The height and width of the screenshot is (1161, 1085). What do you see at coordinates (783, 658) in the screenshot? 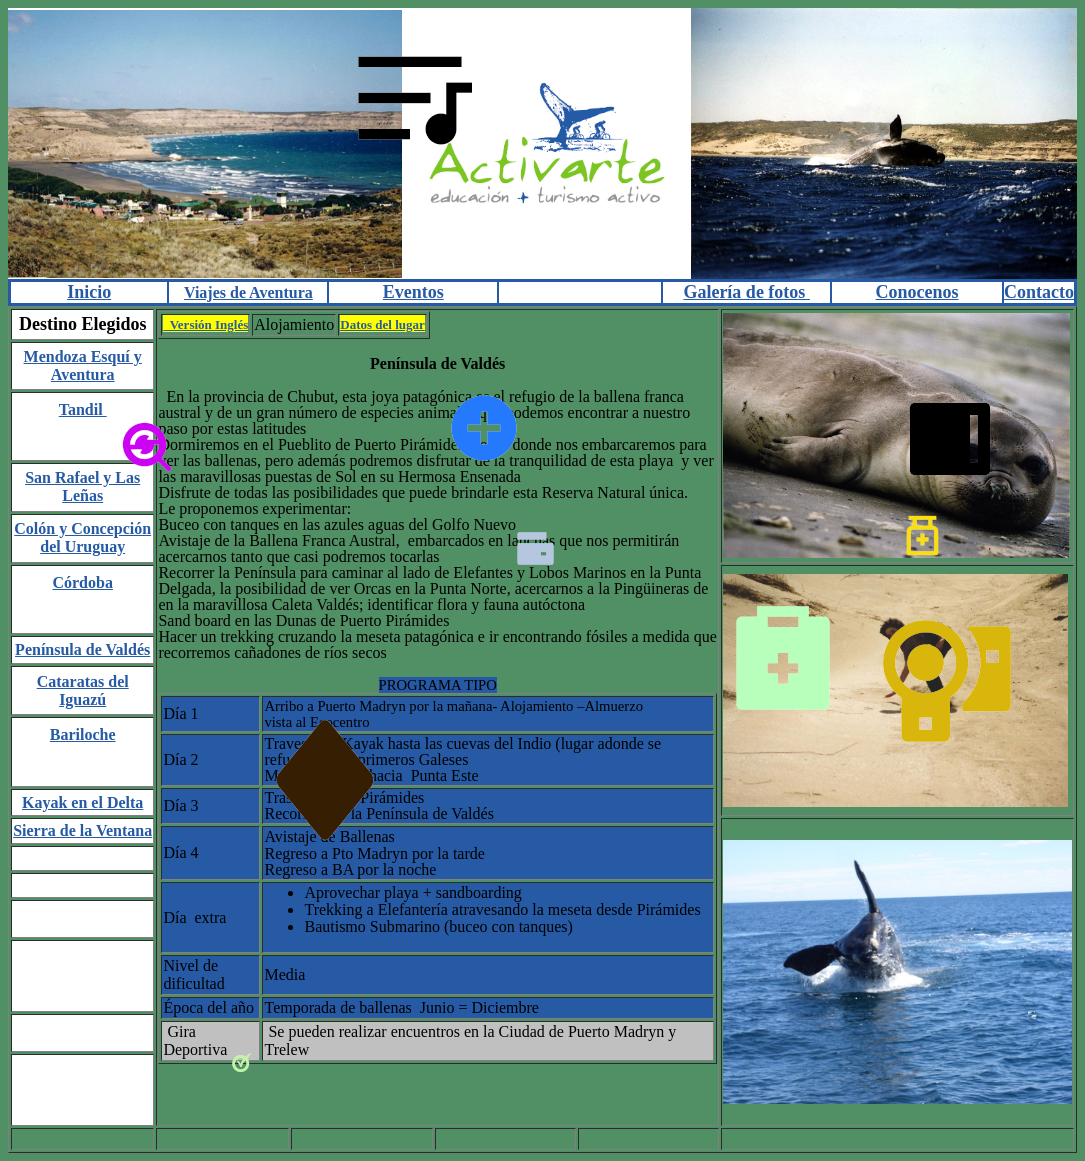
I see `access medical records or patient files` at bounding box center [783, 658].